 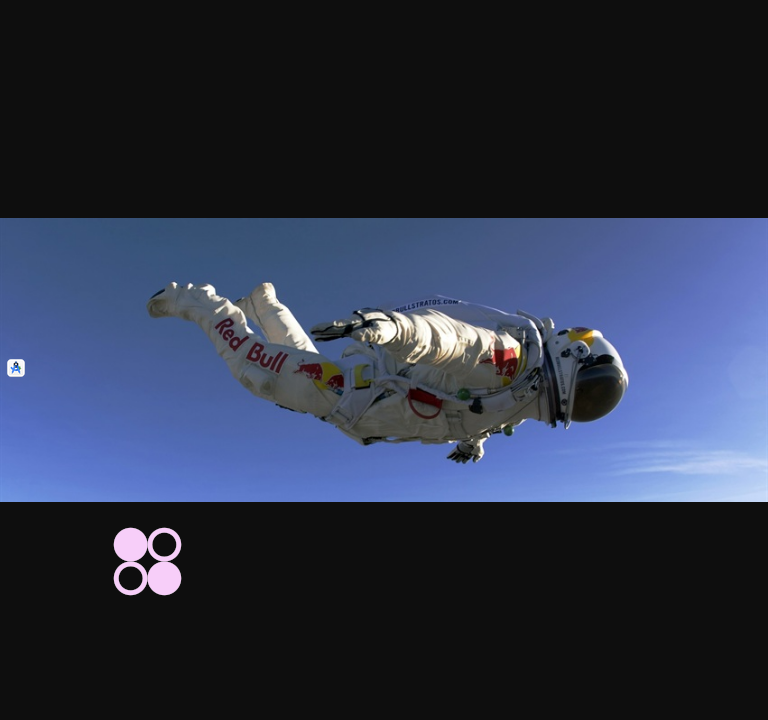 What do you see at coordinates (16, 368) in the screenshot?
I see `open android studio` at bounding box center [16, 368].